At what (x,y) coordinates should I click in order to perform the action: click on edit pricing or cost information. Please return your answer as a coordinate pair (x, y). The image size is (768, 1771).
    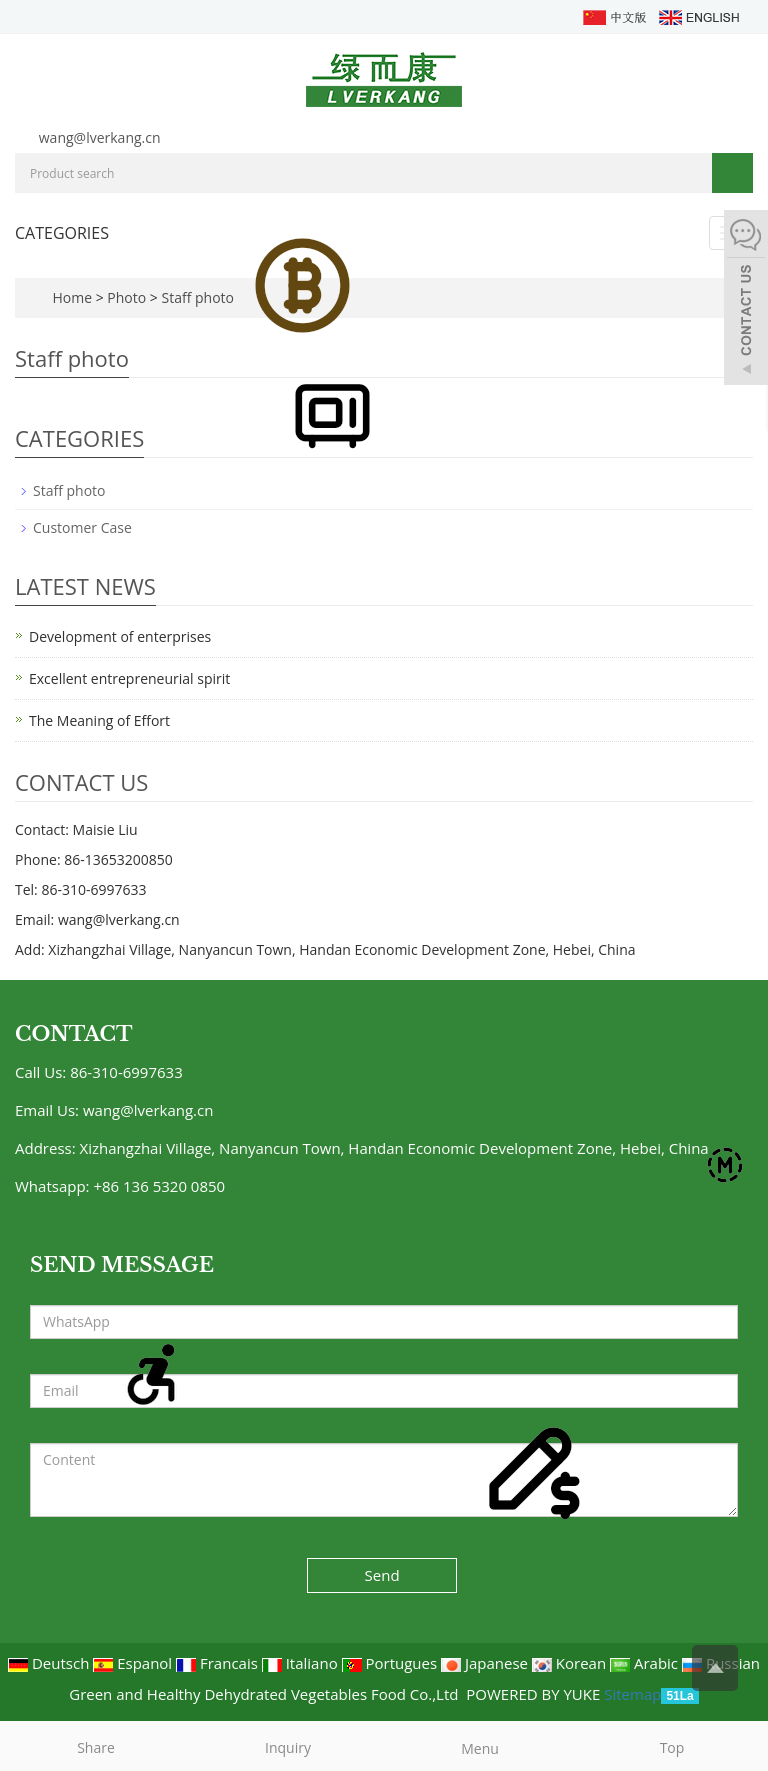
    Looking at the image, I should click on (532, 1467).